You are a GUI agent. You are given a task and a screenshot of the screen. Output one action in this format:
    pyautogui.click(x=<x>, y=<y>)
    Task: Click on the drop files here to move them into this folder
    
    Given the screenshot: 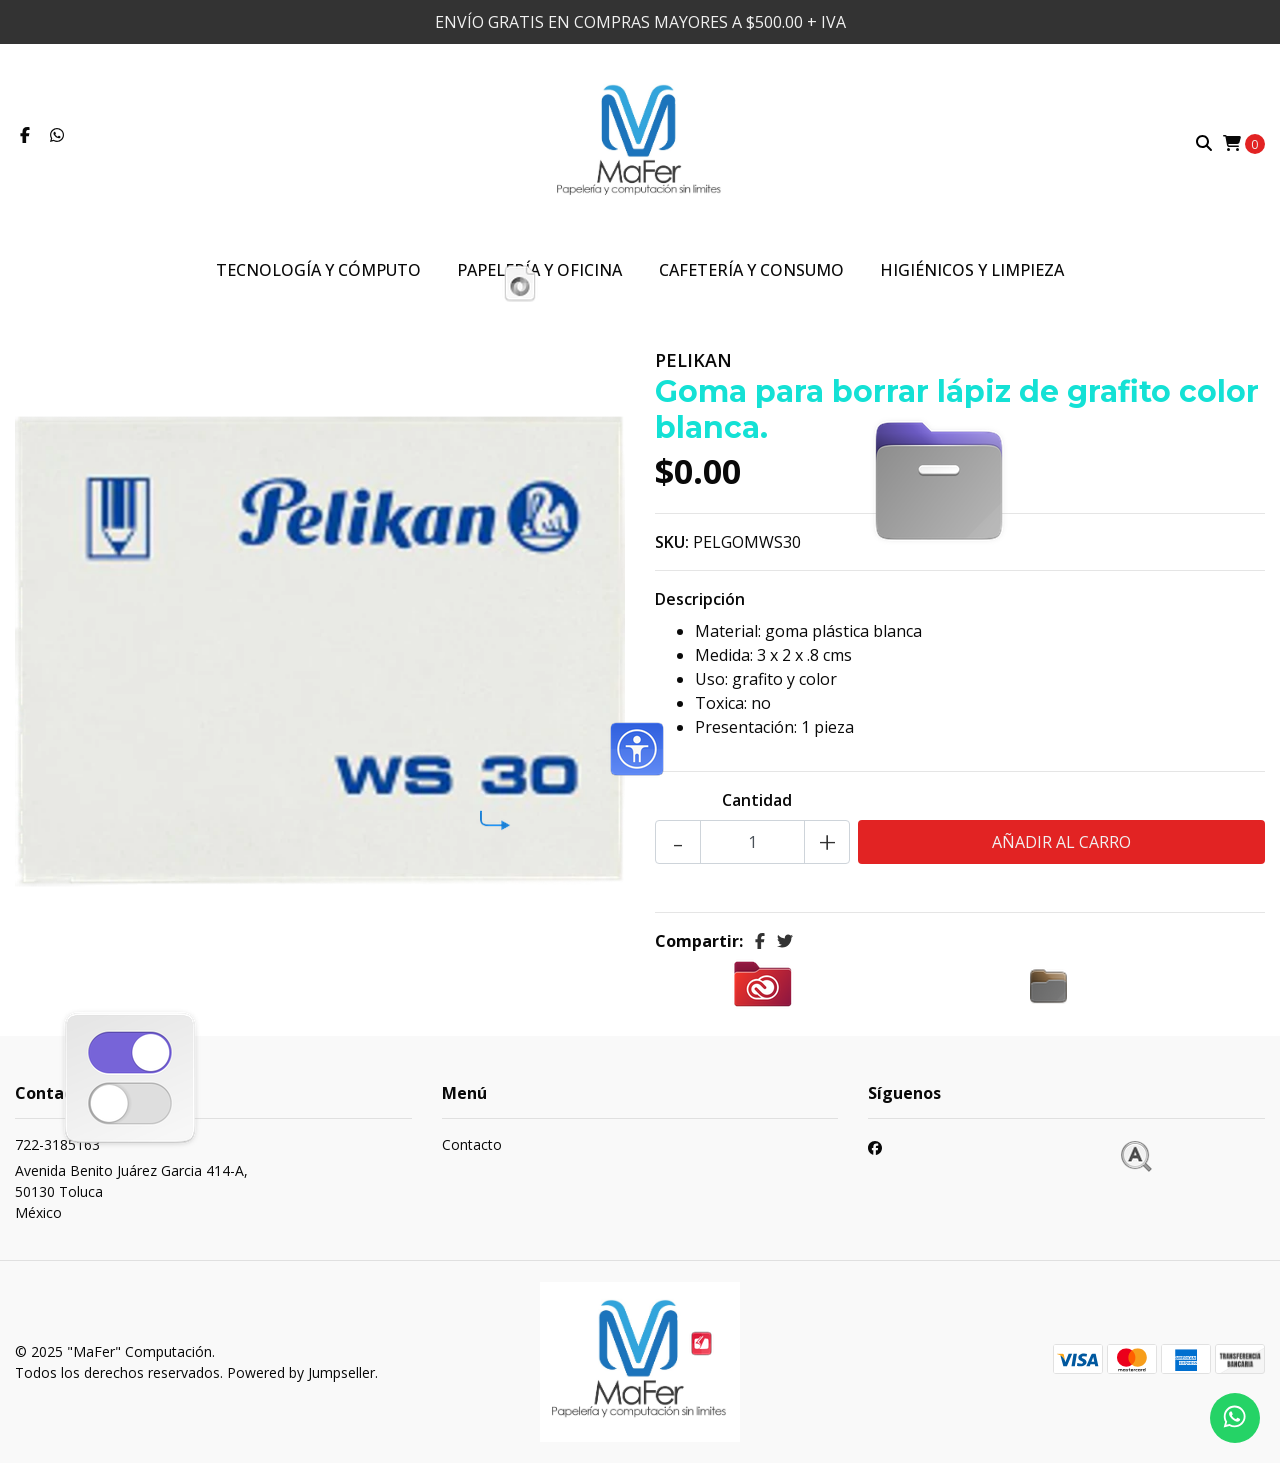 What is the action you would take?
    pyautogui.click(x=1048, y=985)
    